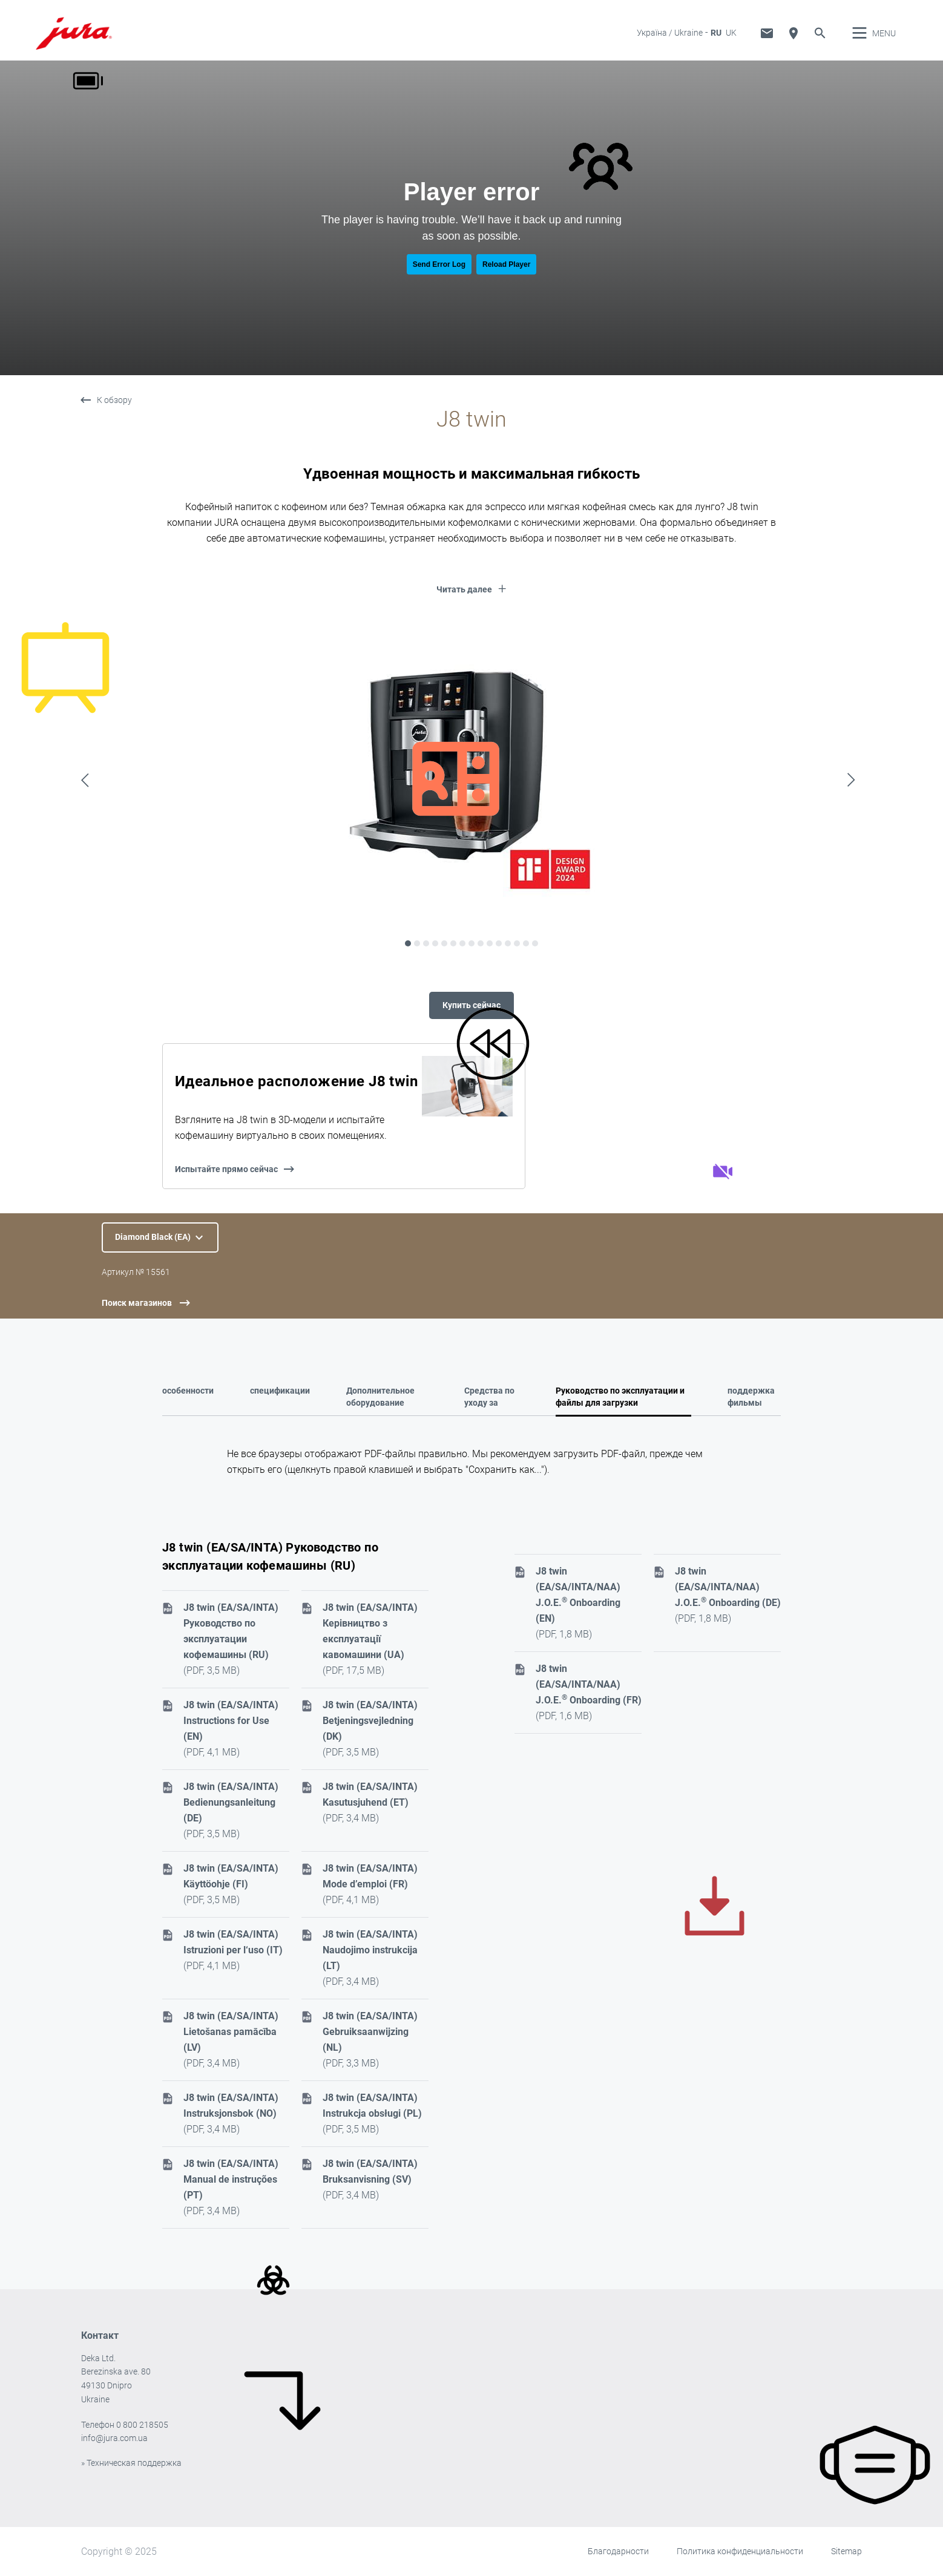 The width and height of the screenshot is (943, 2576). I want to click on start a presentation or slideshow, so click(65, 669).